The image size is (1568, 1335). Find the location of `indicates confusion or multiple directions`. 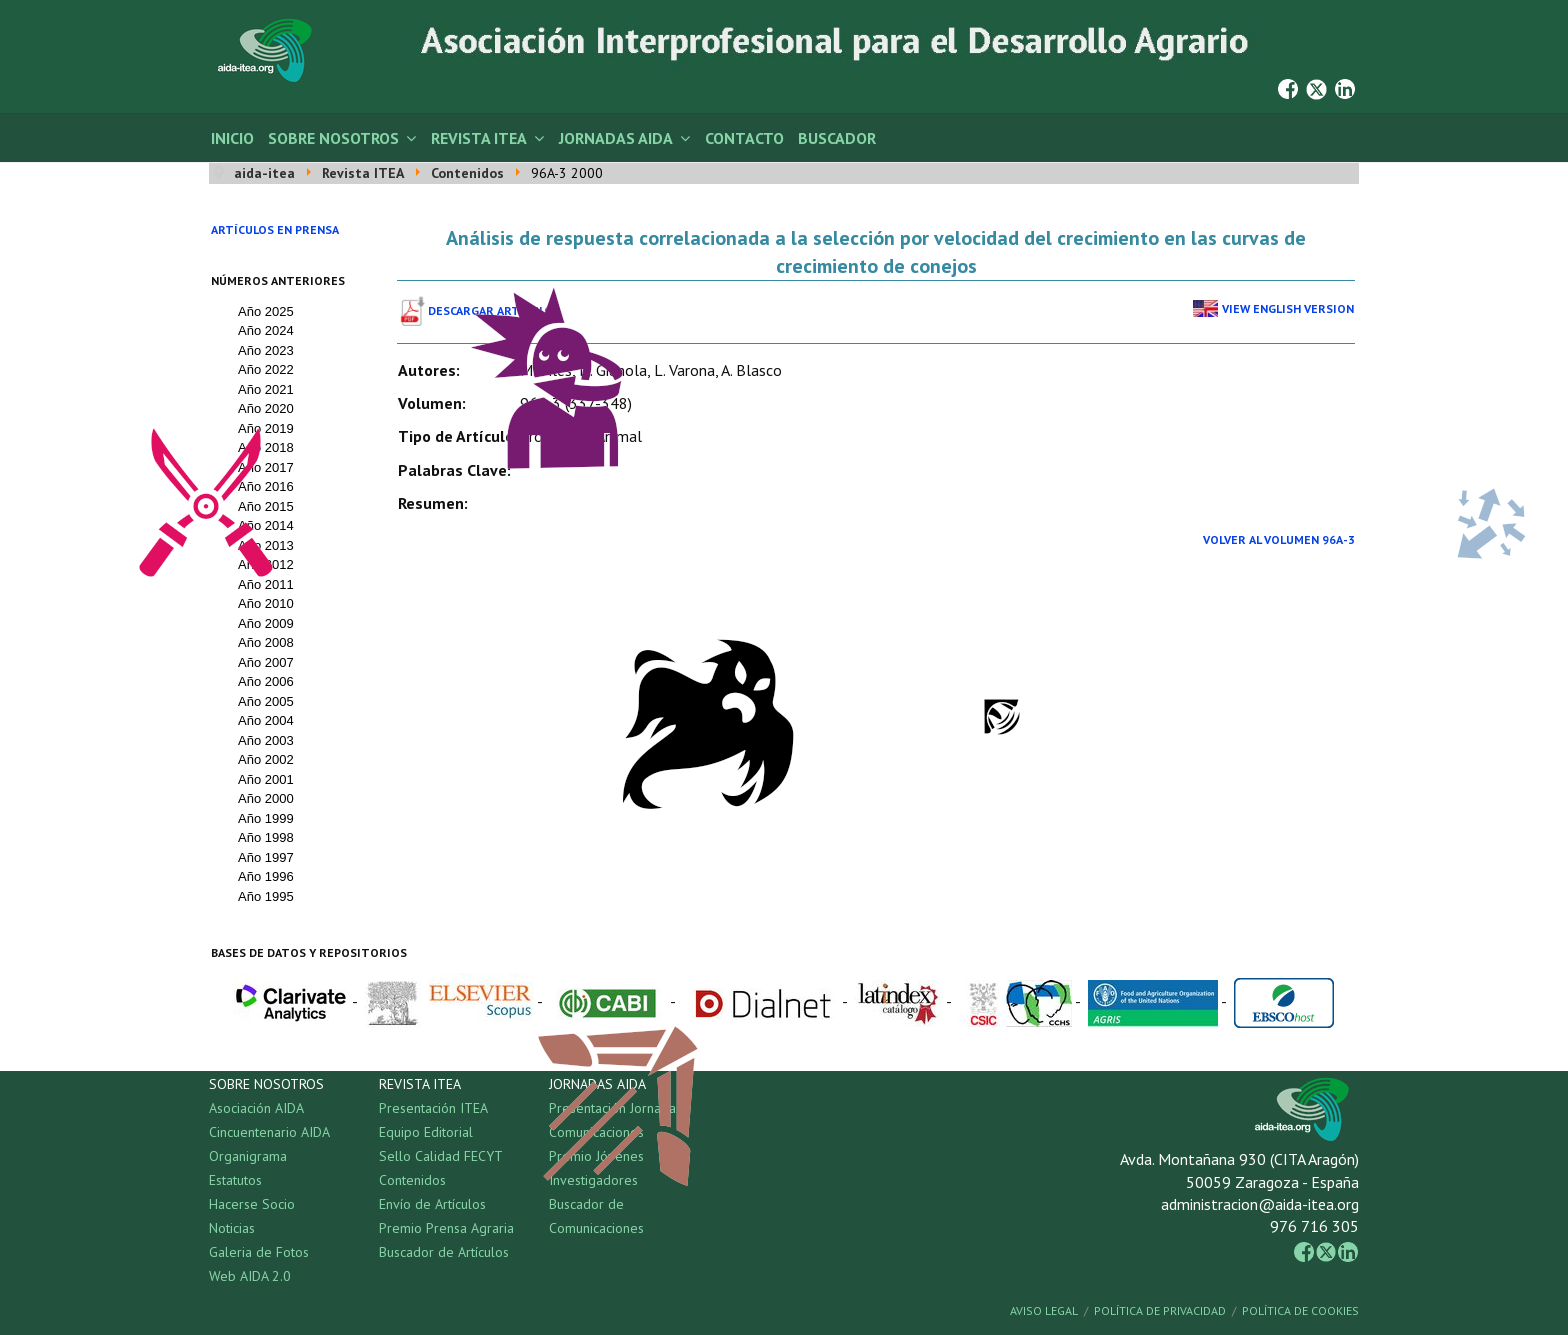

indicates confusion or multiple directions is located at coordinates (1491, 523).